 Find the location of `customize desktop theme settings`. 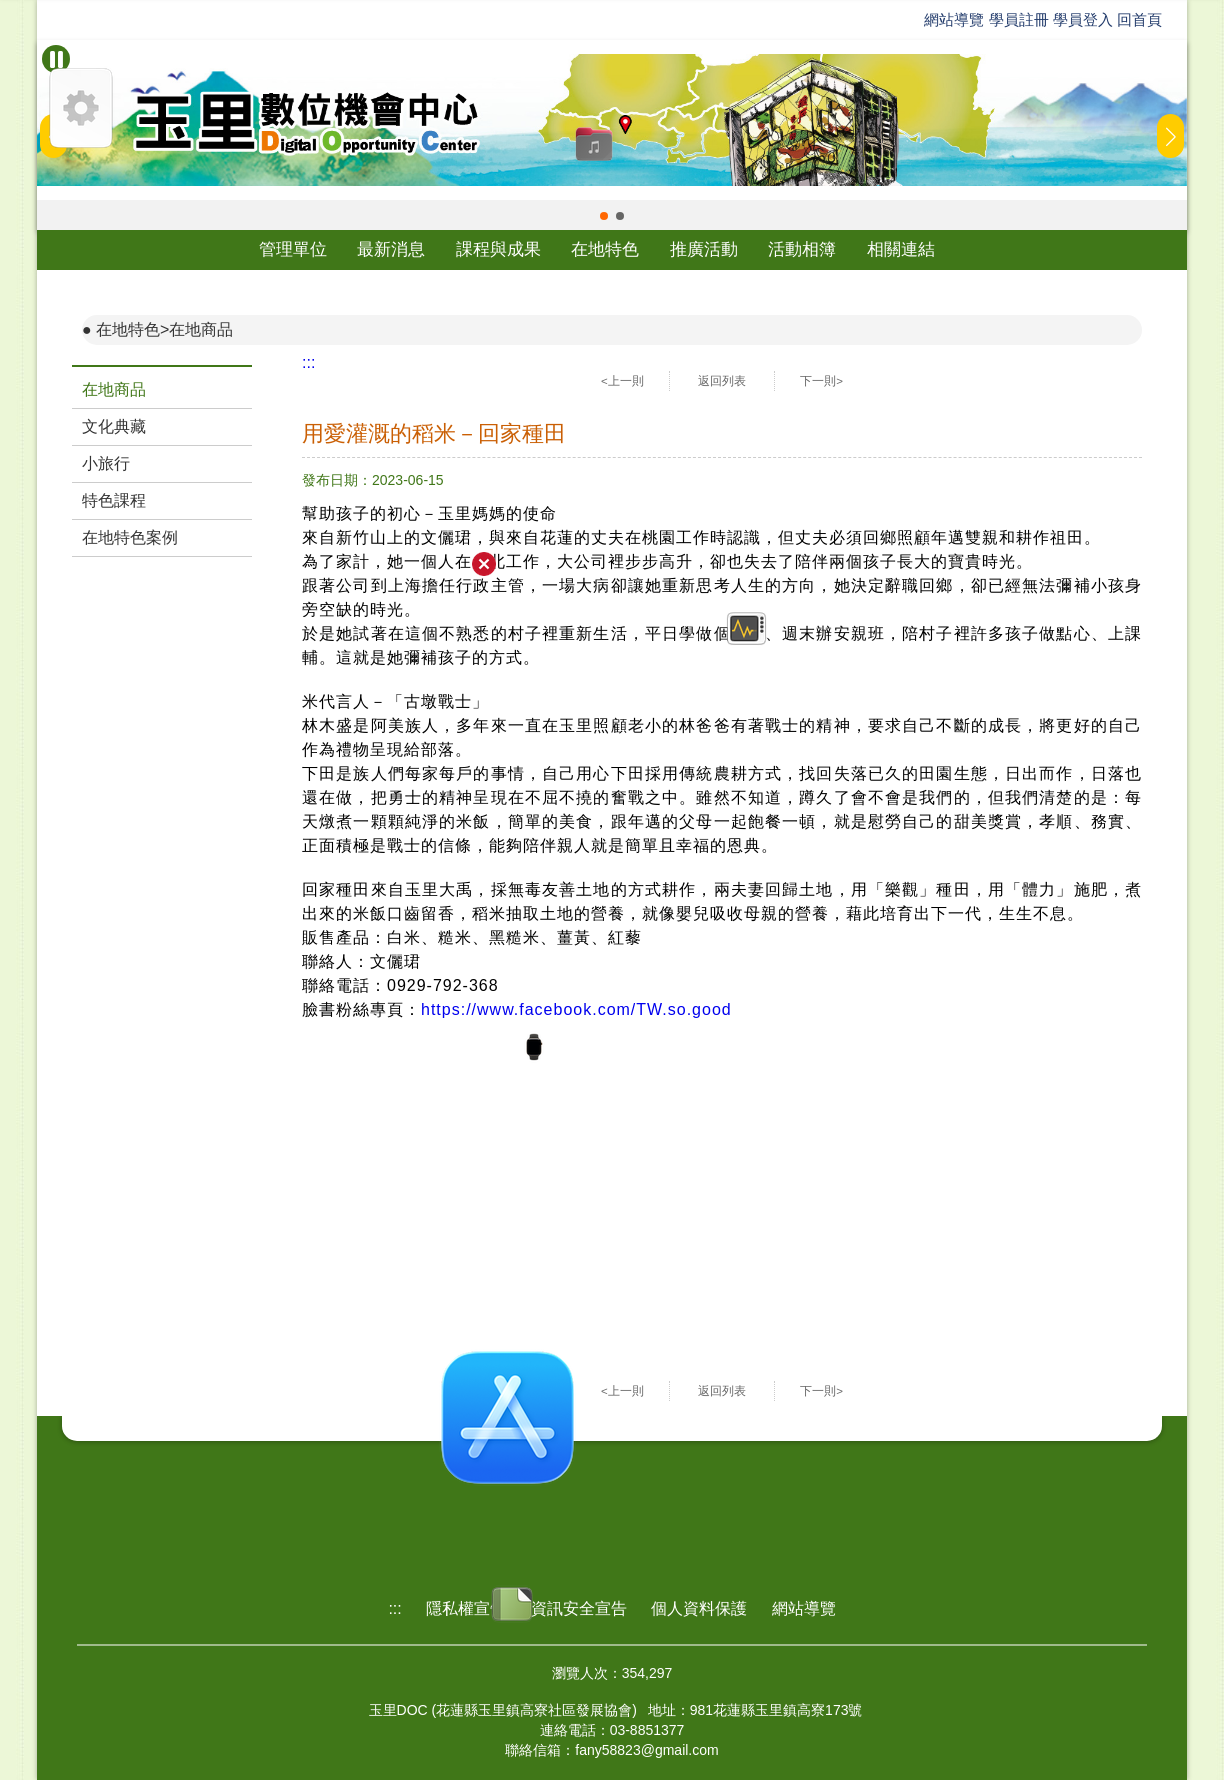

customize desktop theme settings is located at coordinates (512, 1604).